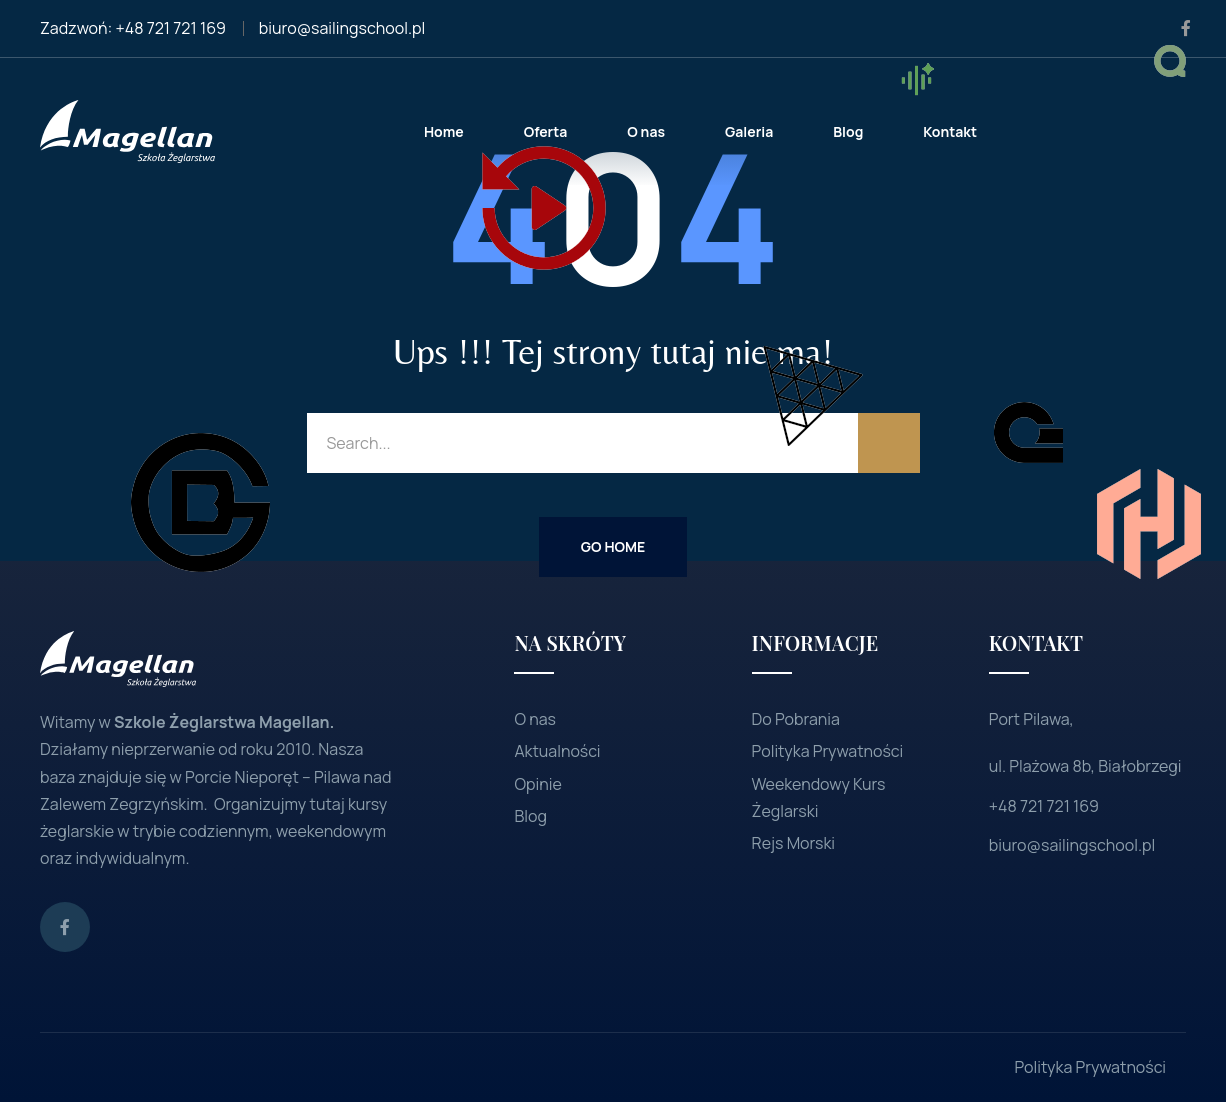 This screenshot has height=1102, width=1226. Describe the element at coordinates (1170, 61) in the screenshot. I see `open the Quizlet app` at that location.